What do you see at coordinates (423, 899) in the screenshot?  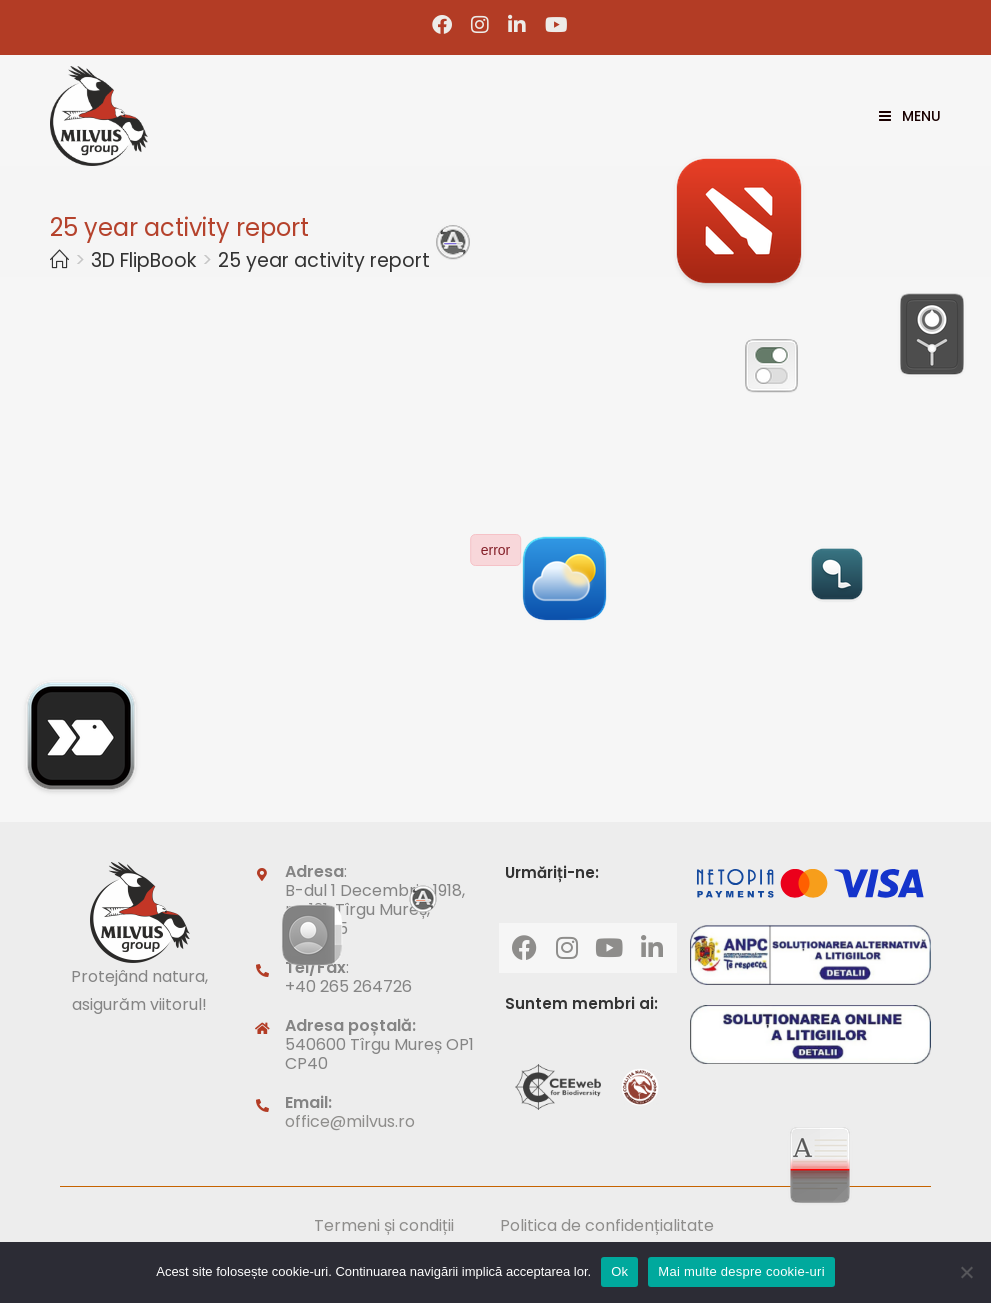 I see `open the software update manager` at bounding box center [423, 899].